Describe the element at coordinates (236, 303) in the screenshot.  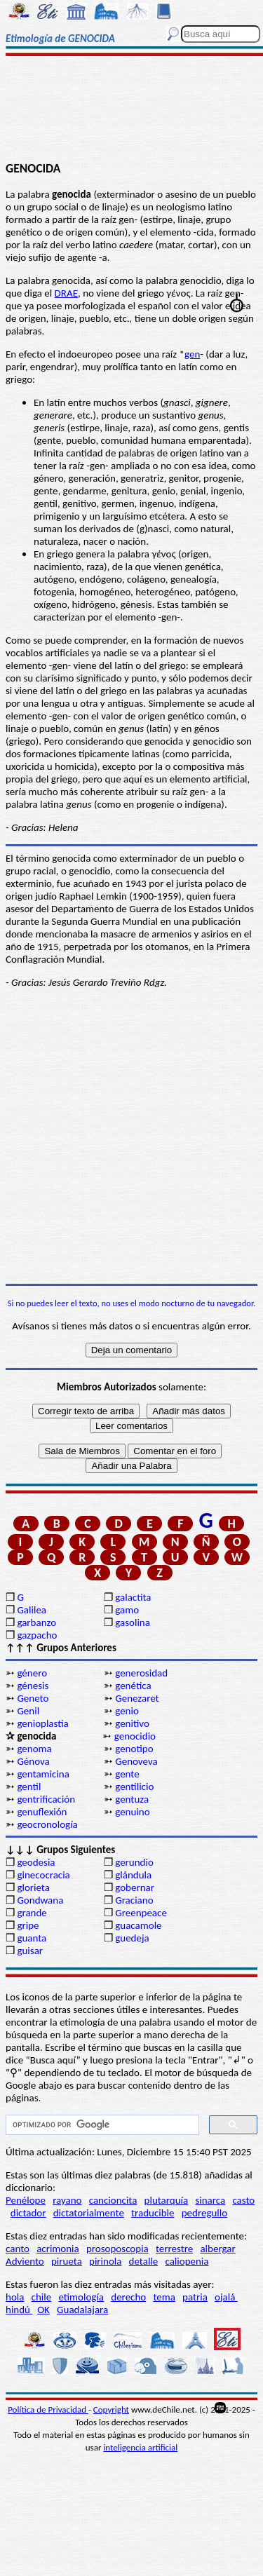
I see `select genderless or non-binary gender option` at that location.